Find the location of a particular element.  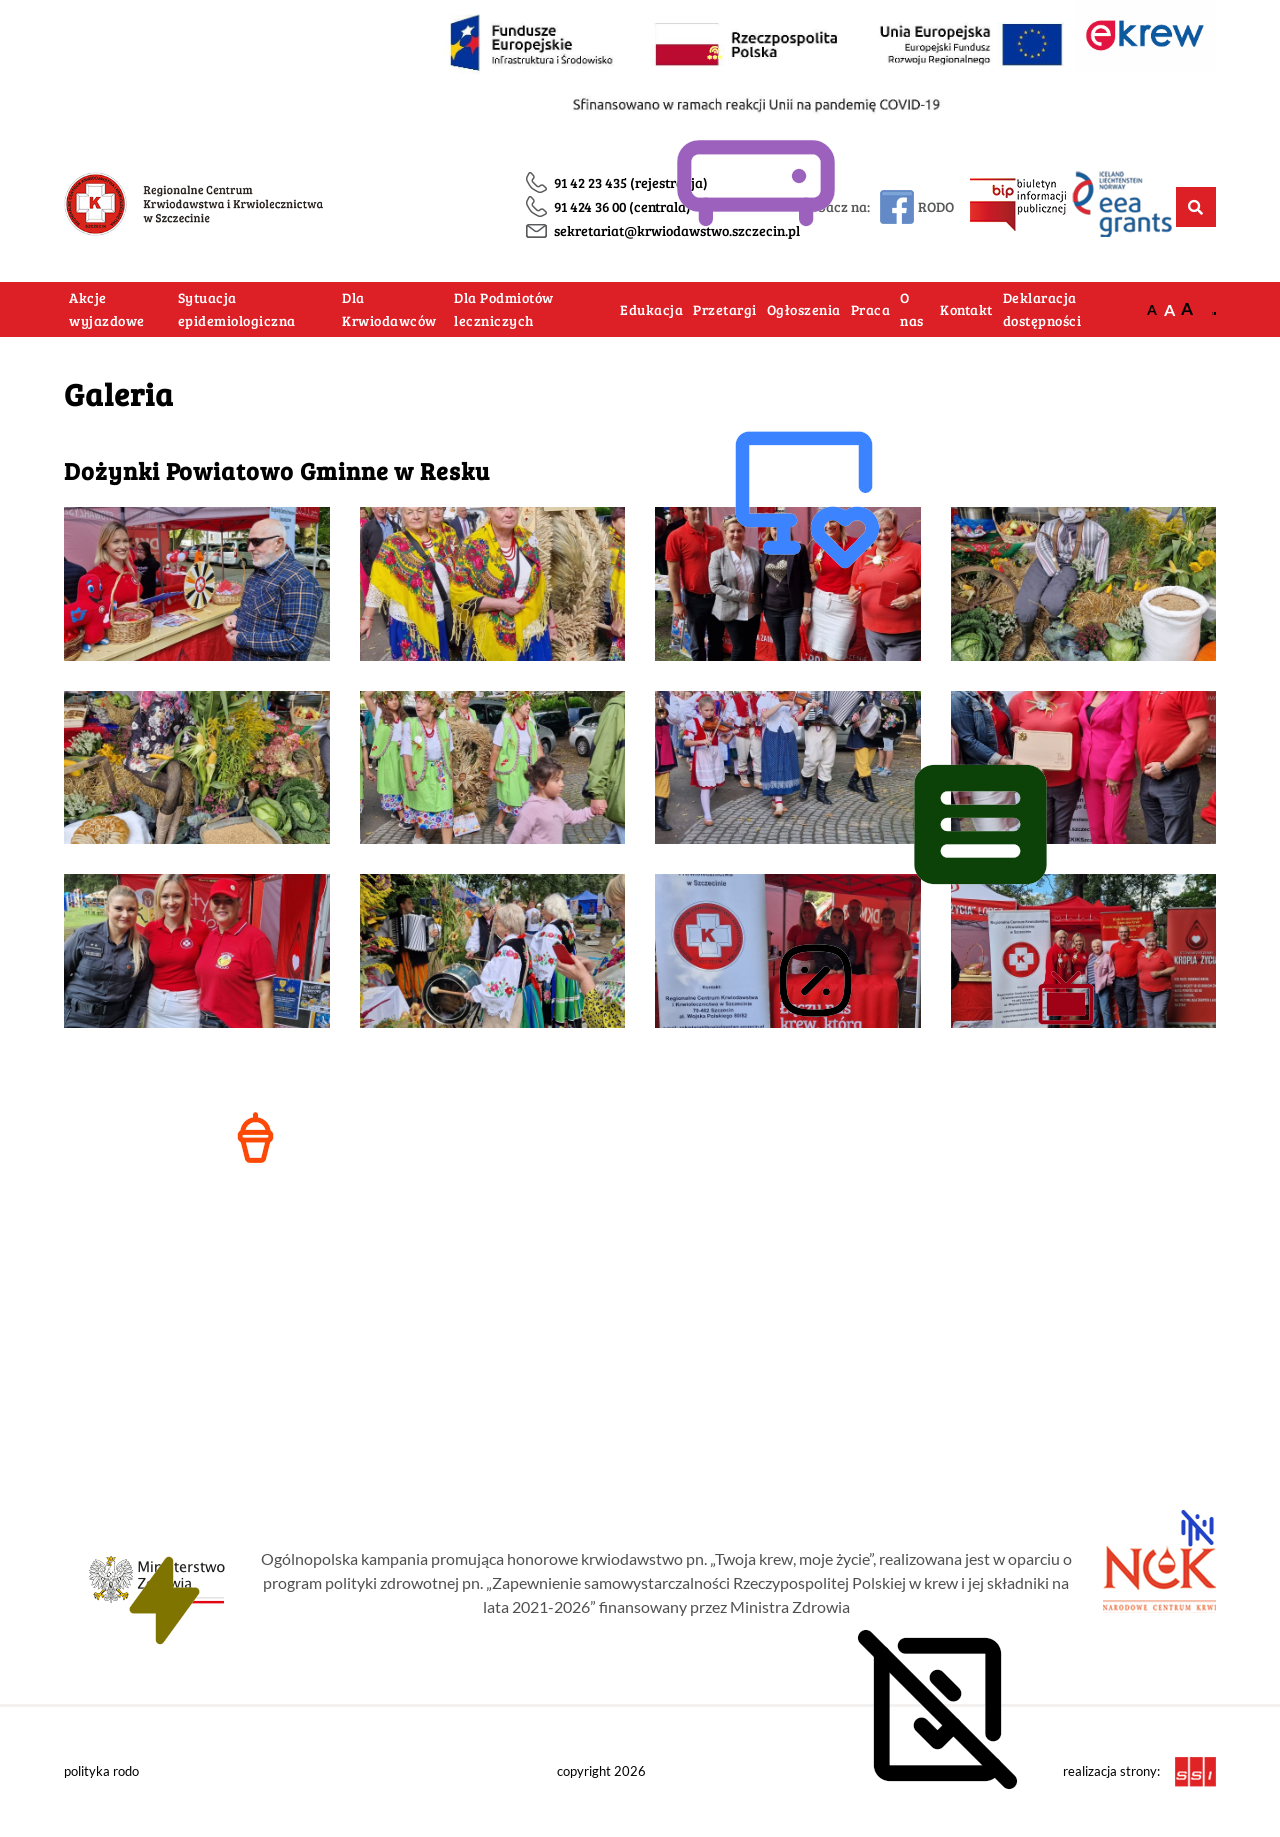

access radio or audio receiver settings is located at coordinates (756, 176).